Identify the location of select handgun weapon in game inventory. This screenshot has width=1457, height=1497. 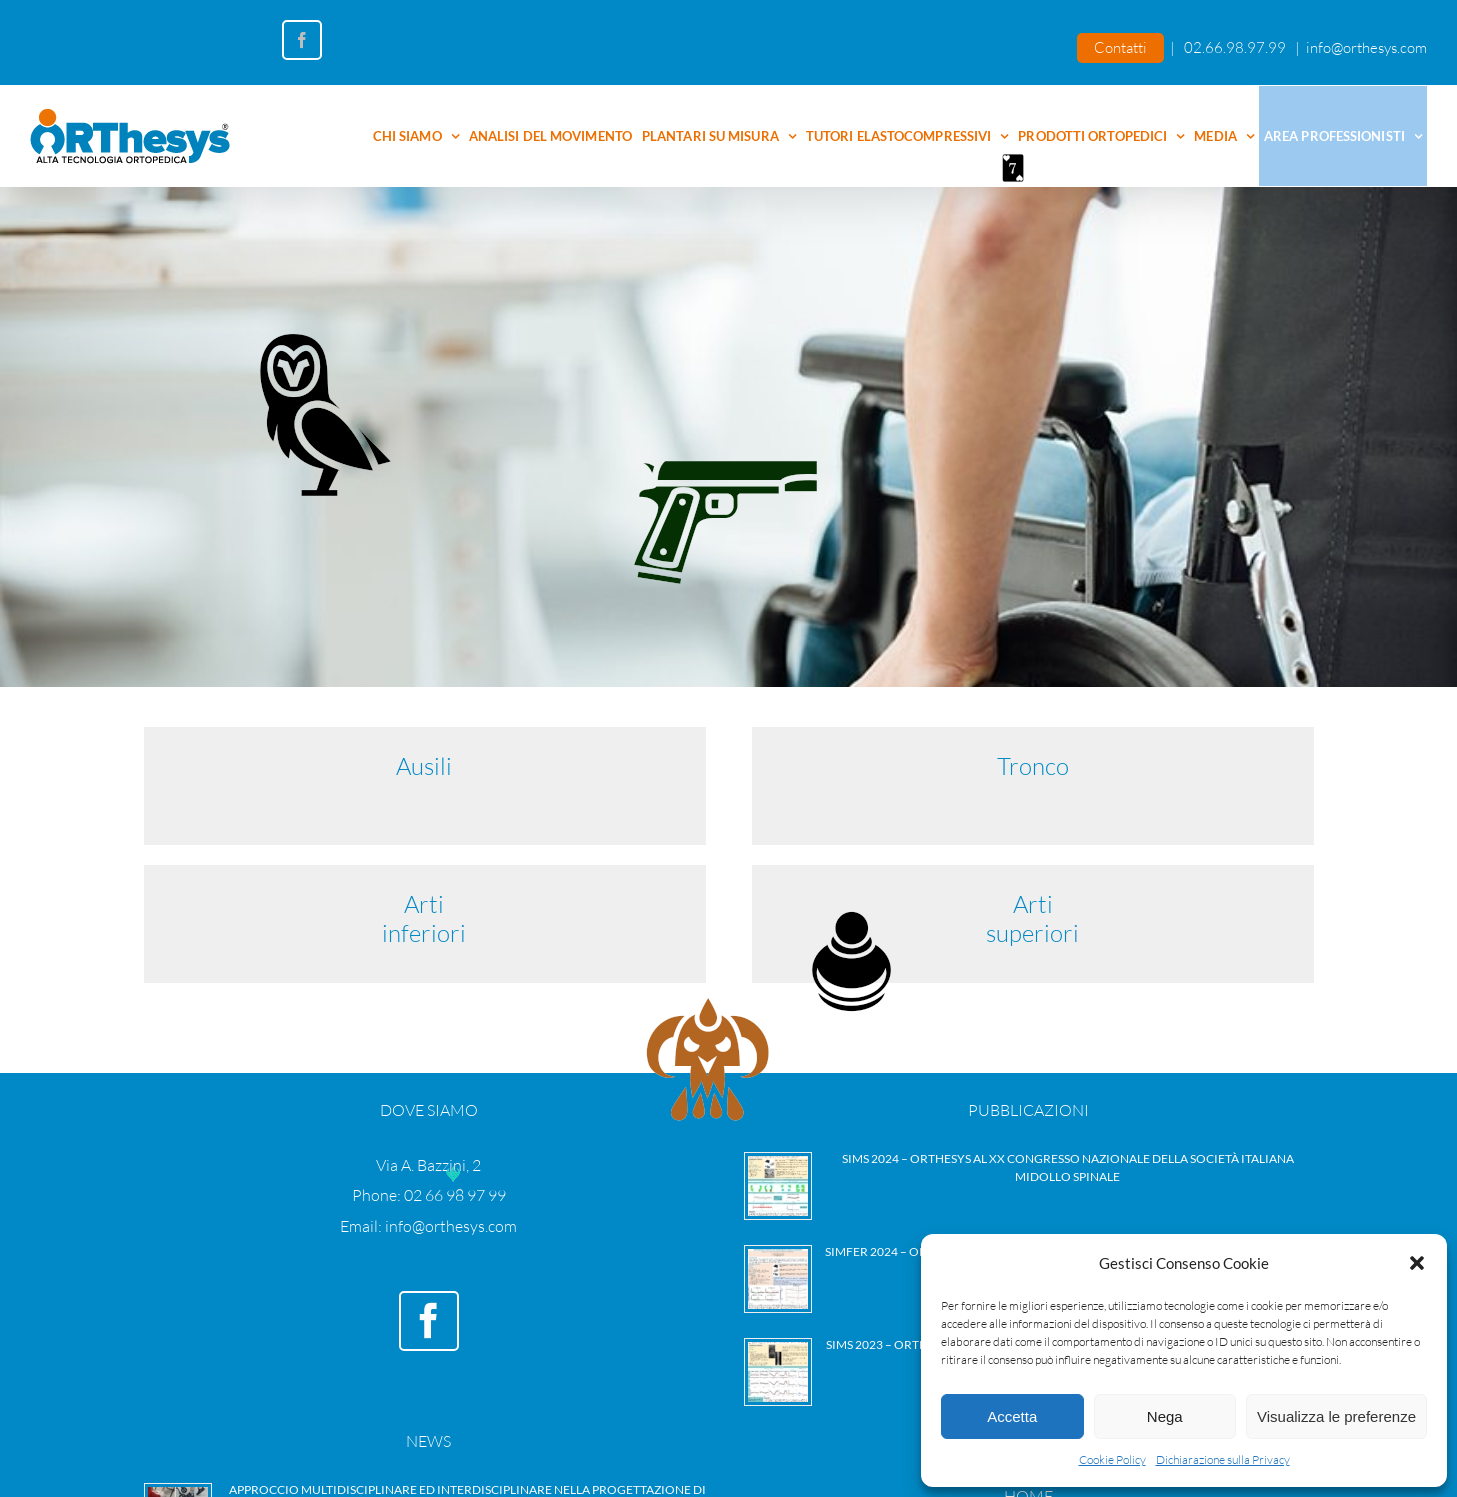
(725, 522).